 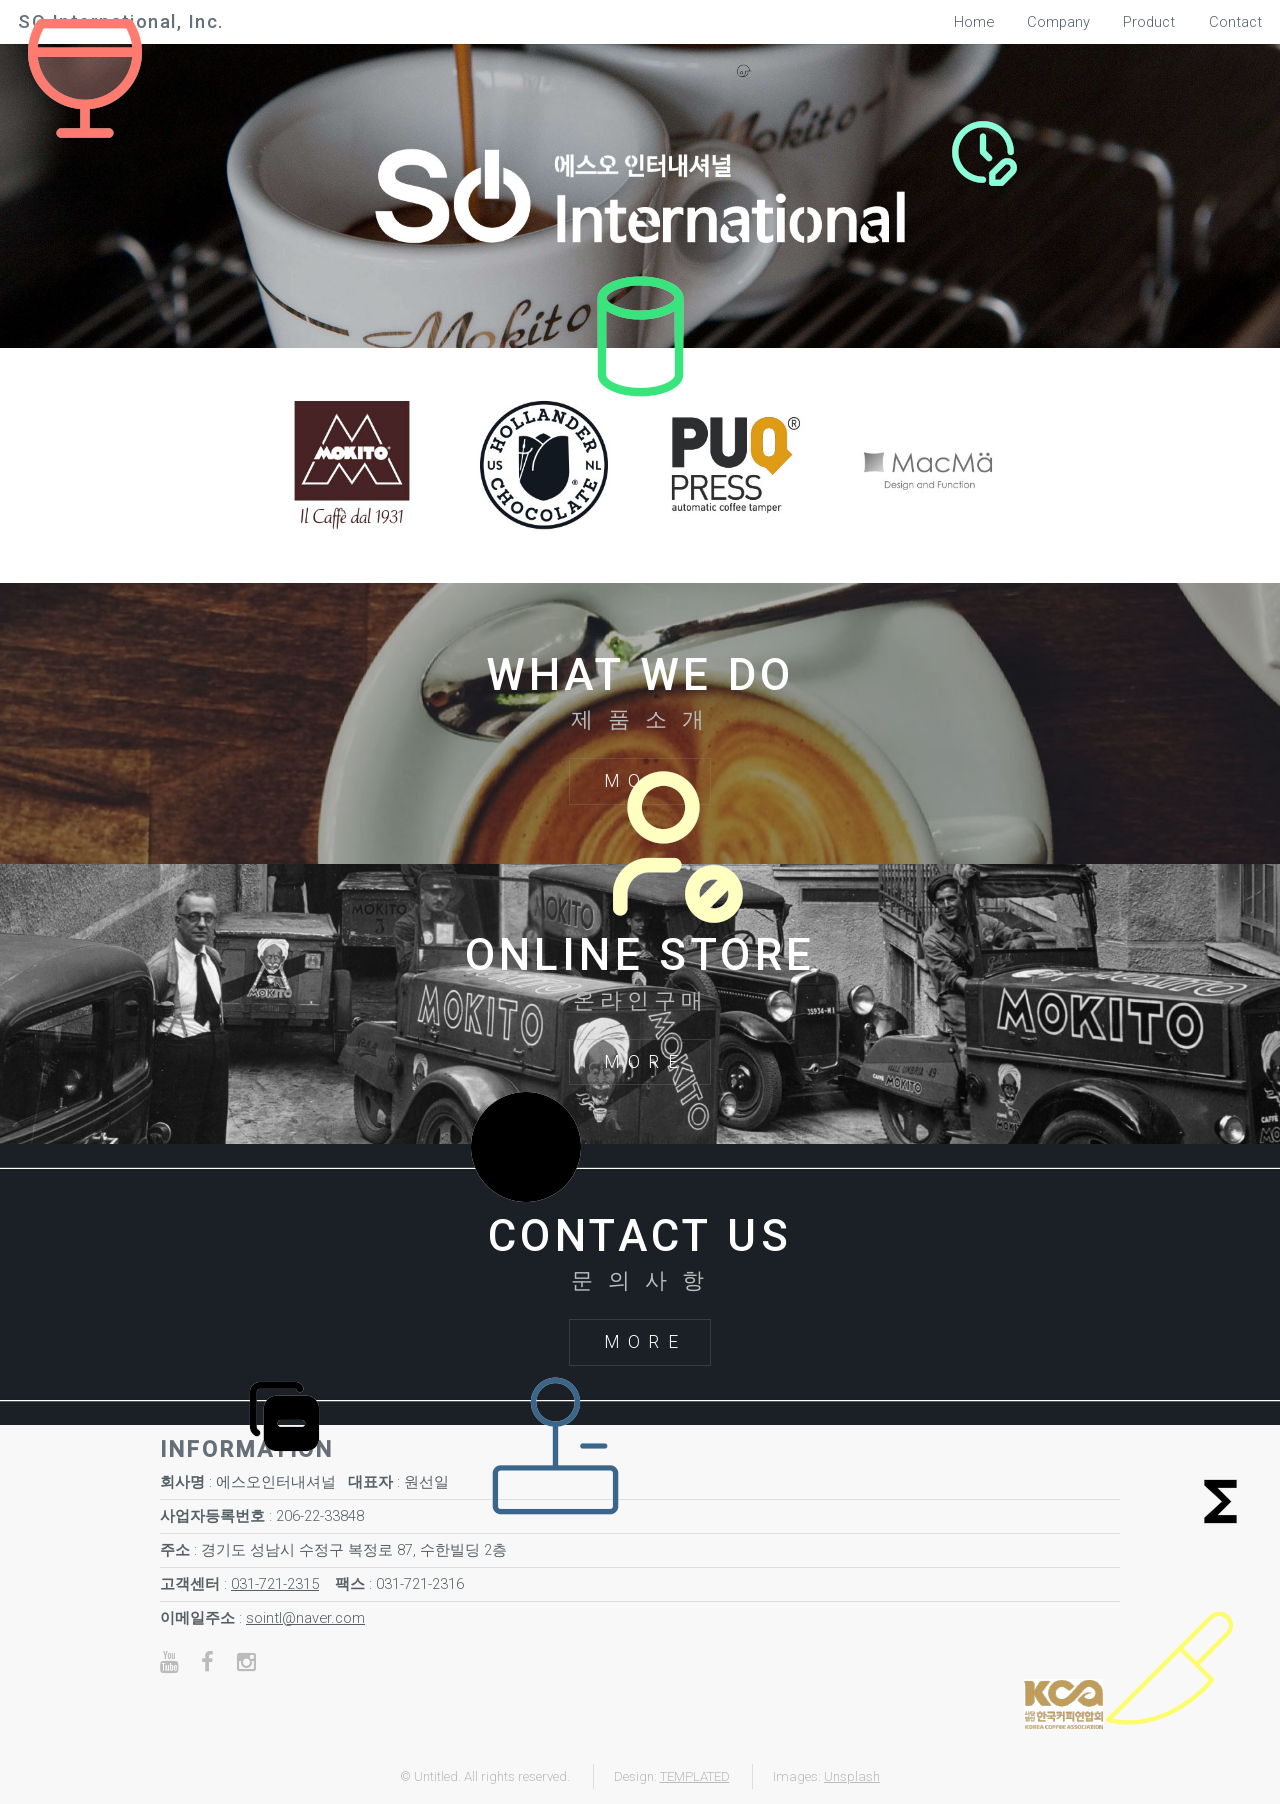 What do you see at coordinates (555, 1451) in the screenshot?
I see `access game controls or gaming features` at bounding box center [555, 1451].